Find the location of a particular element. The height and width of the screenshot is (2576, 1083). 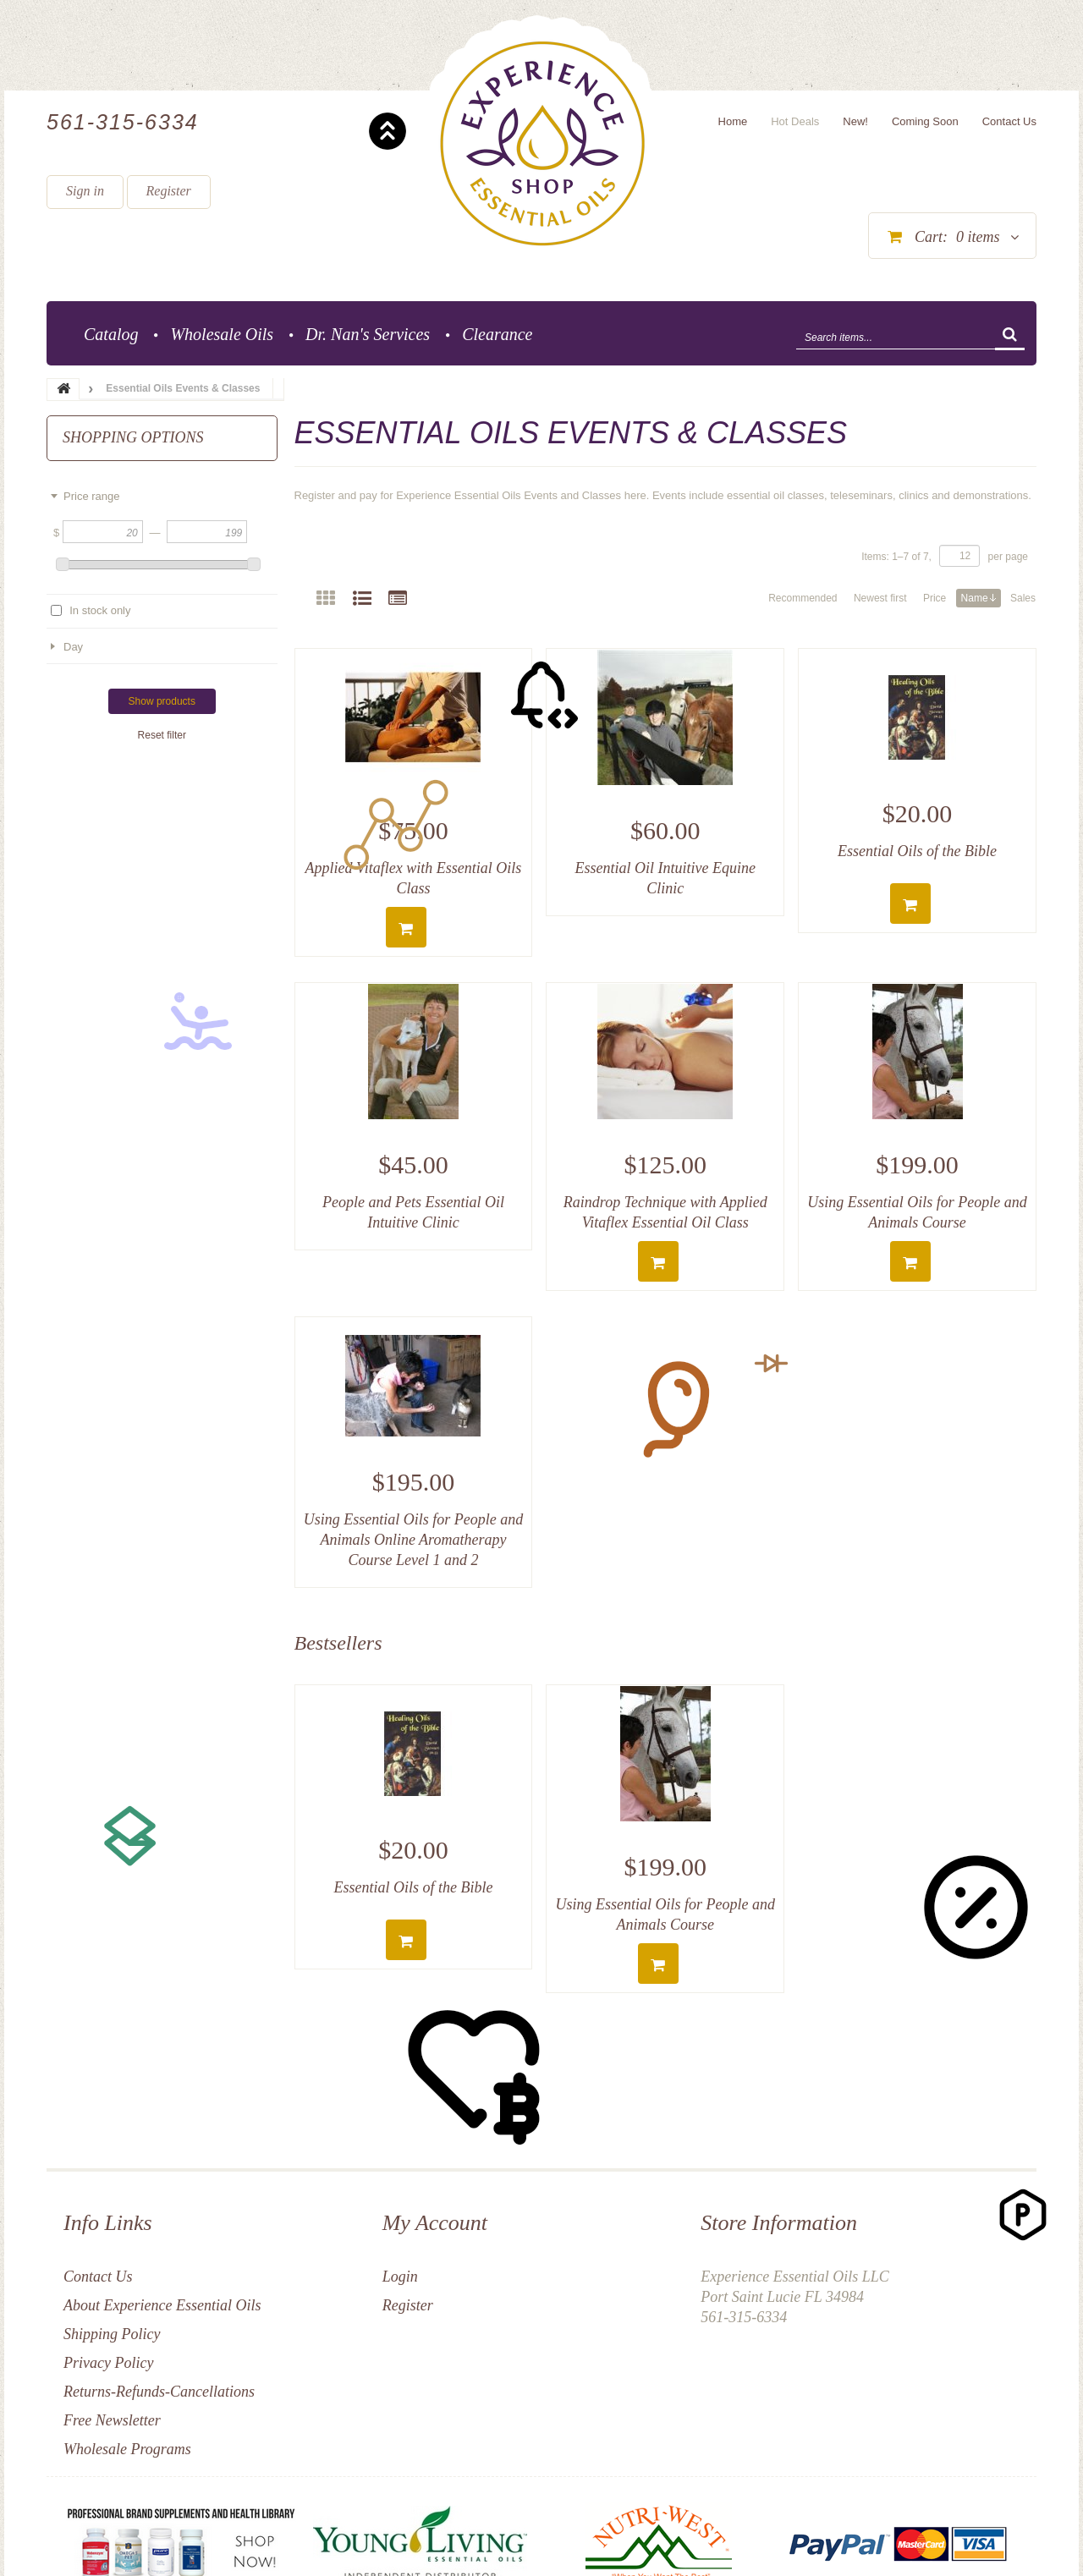

view discount or percentage-based promotion is located at coordinates (976, 1907).